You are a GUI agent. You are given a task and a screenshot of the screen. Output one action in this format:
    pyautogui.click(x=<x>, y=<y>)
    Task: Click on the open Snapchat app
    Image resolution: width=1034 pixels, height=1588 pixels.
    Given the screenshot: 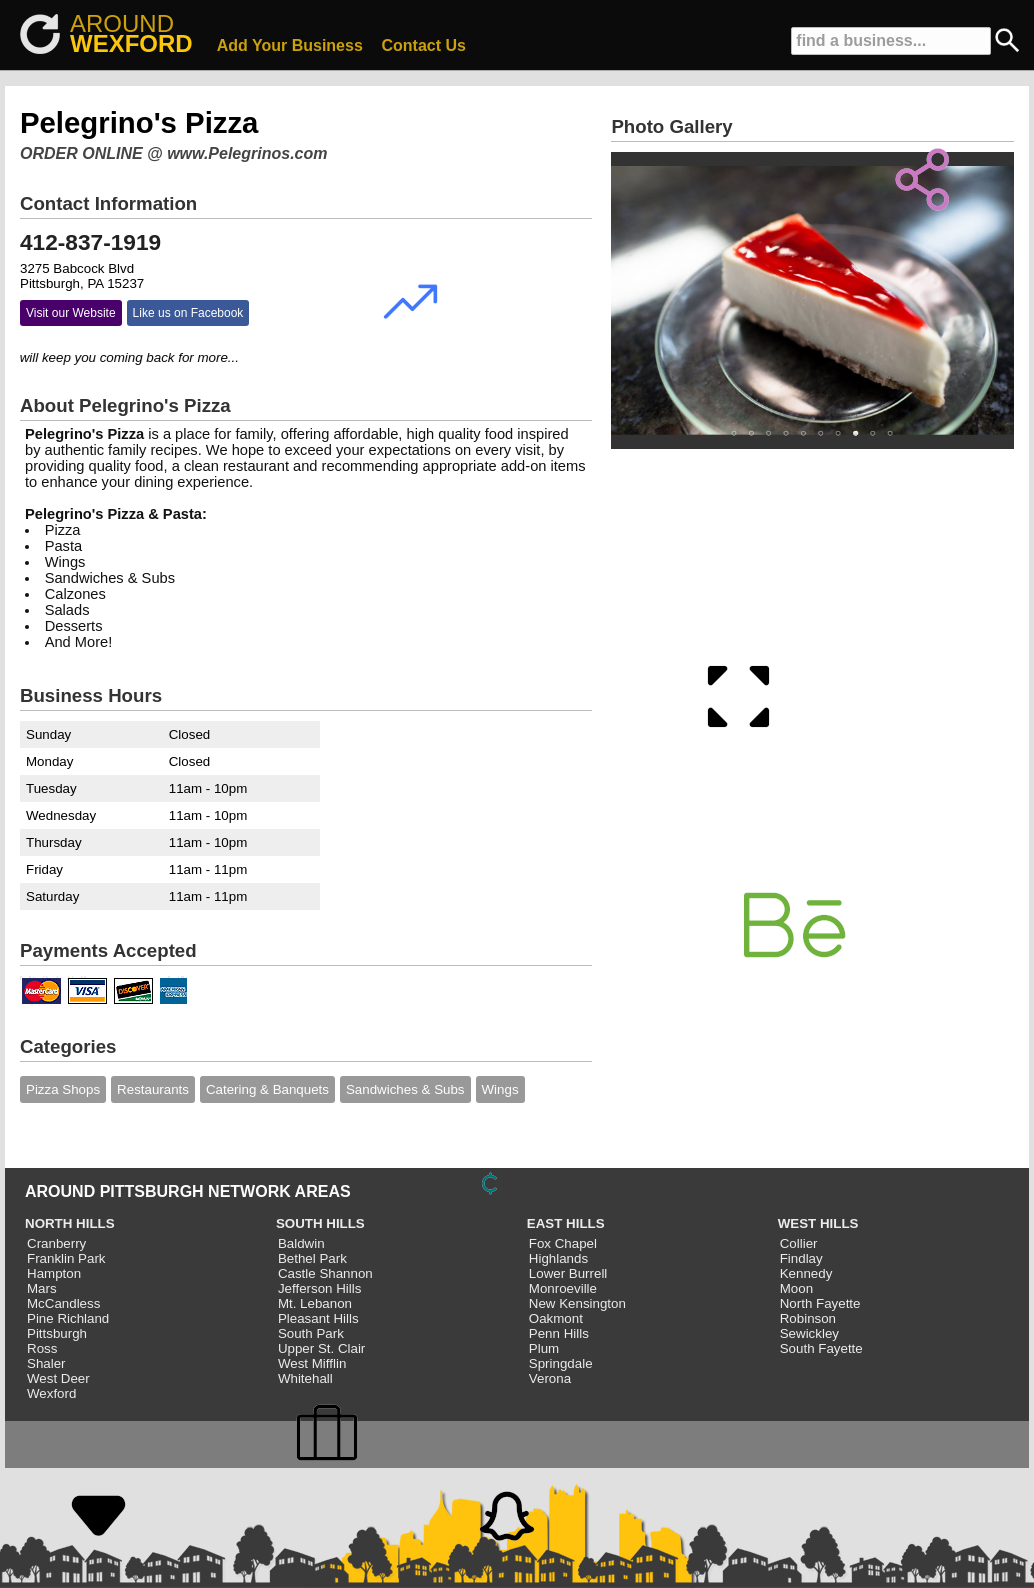 What is the action you would take?
    pyautogui.click(x=507, y=1517)
    